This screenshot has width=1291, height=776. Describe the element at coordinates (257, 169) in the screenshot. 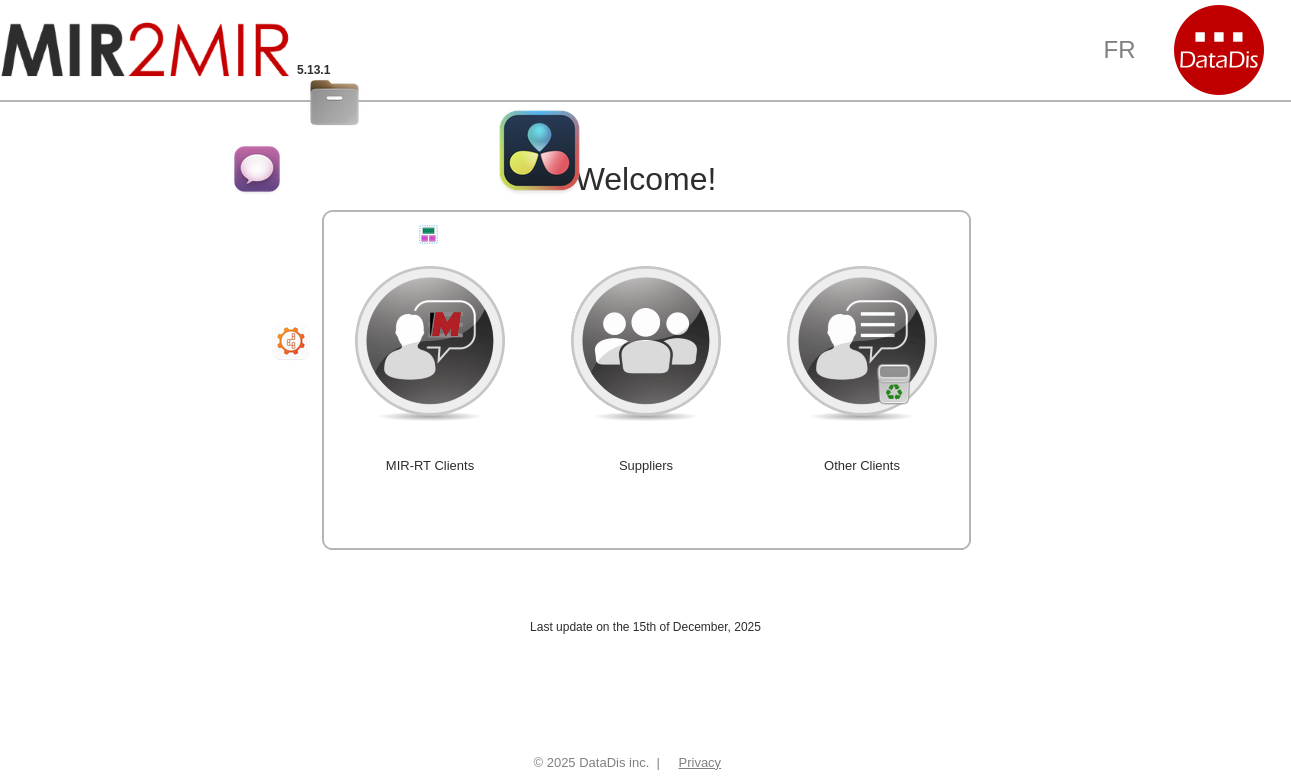

I see `open pidgin instant messaging app` at that location.